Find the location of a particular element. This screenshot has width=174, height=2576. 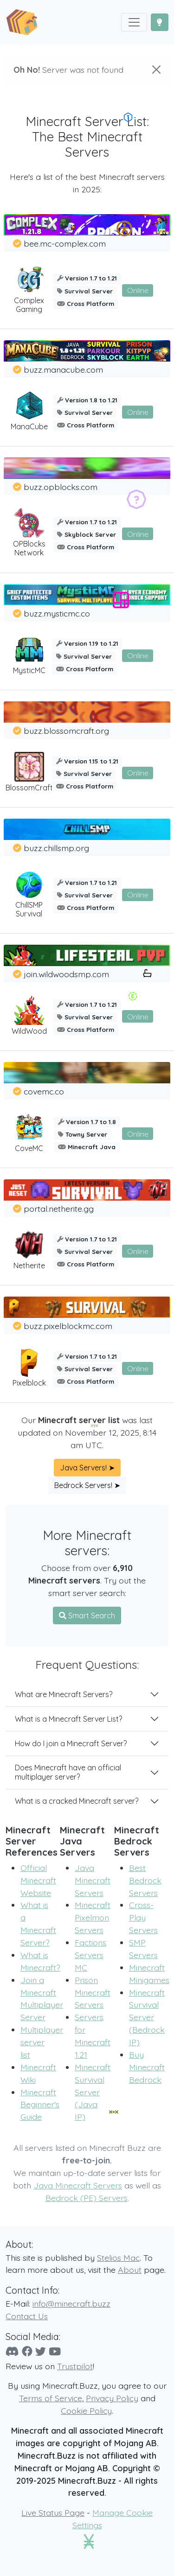

view treemap visualization is located at coordinates (121, 600).